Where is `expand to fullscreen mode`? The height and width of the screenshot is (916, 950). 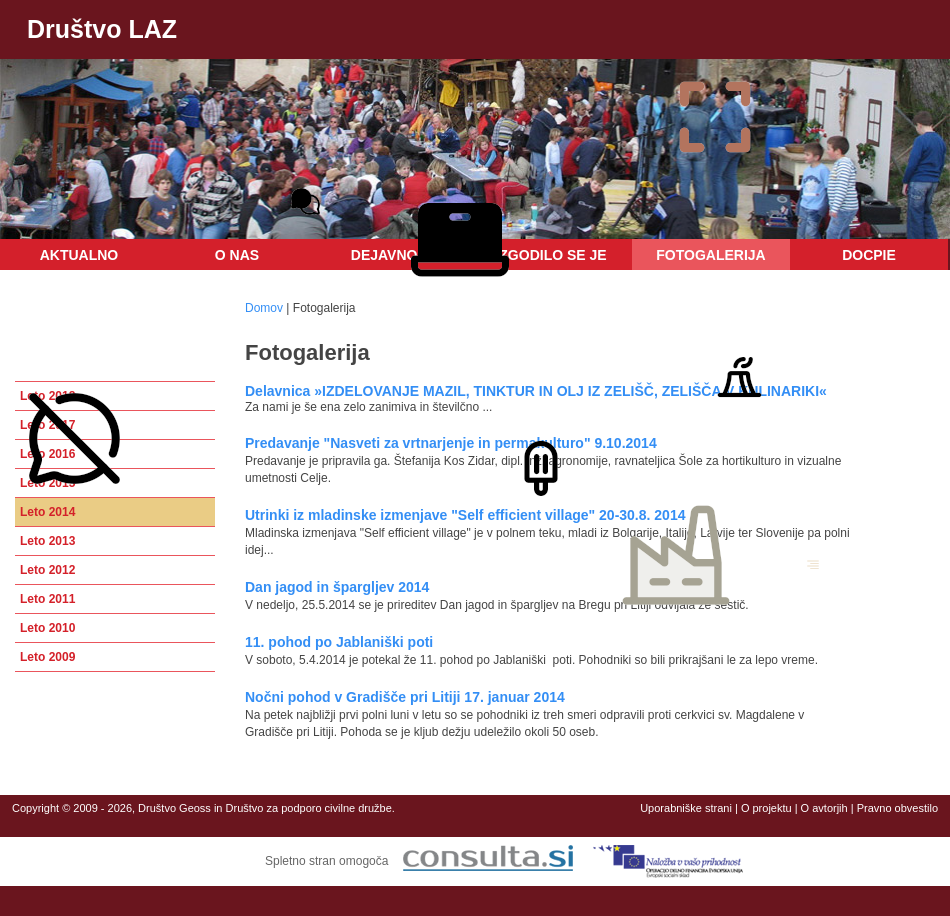 expand to fullscreen mode is located at coordinates (715, 117).